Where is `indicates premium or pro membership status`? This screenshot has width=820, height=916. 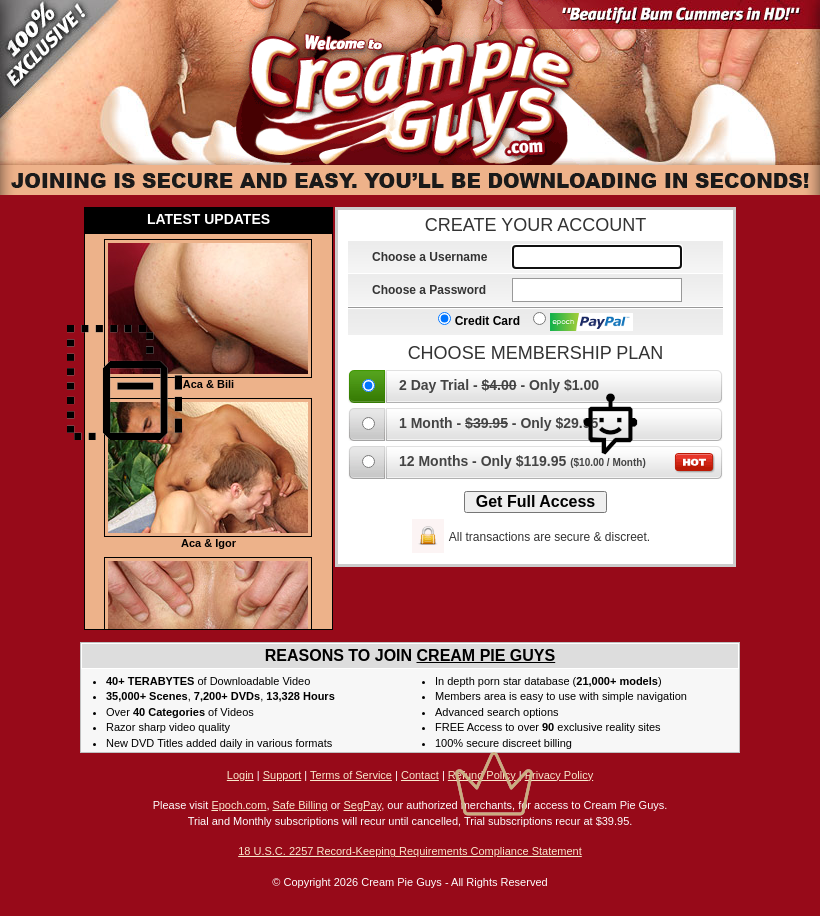 indicates premium or pro membership status is located at coordinates (494, 788).